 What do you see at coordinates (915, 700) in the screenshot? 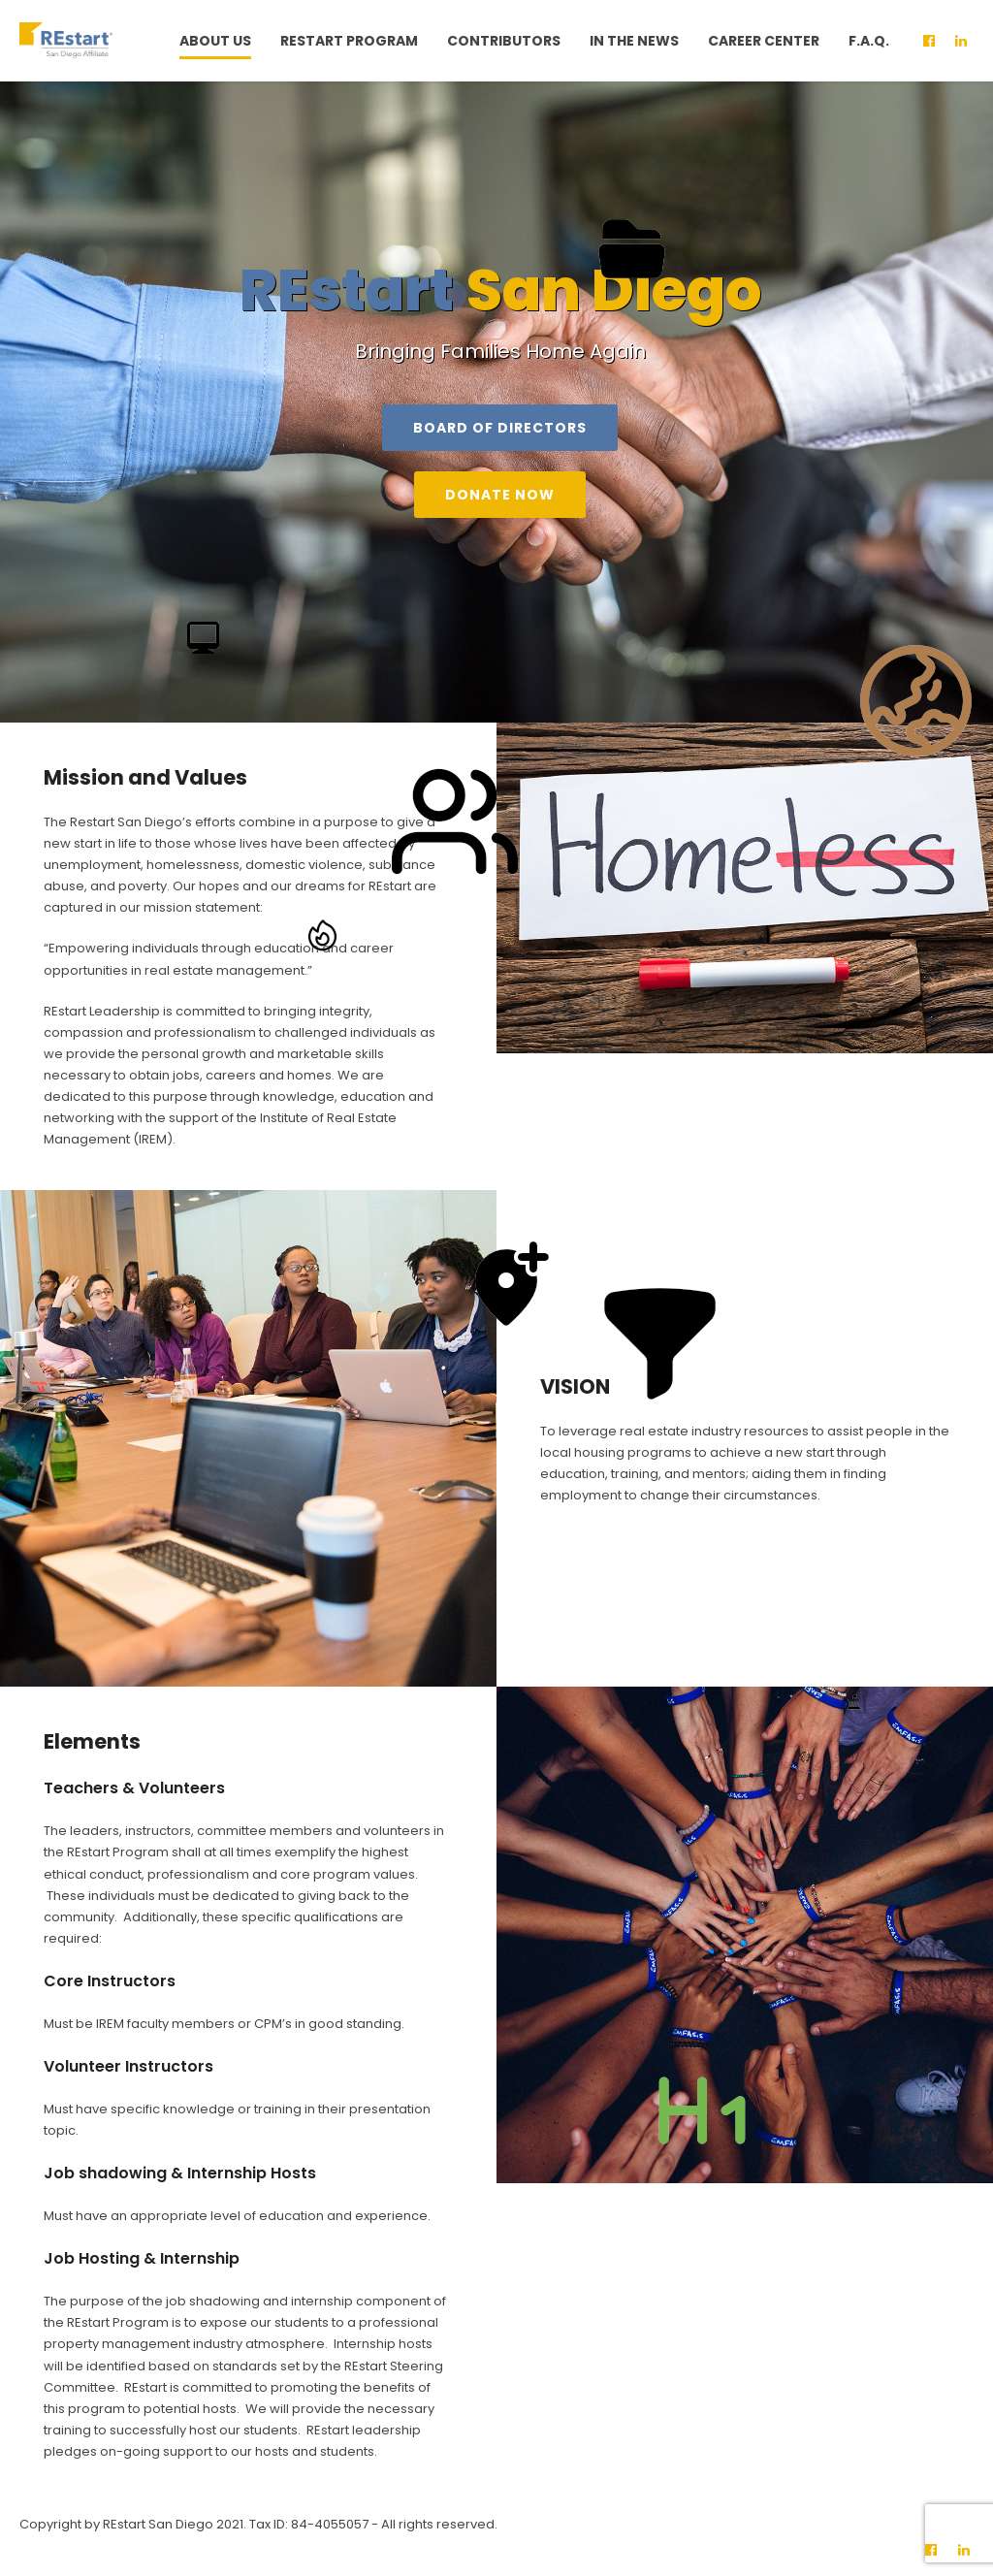
I see `switch to asia-australia region` at bounding box center [915, 700].